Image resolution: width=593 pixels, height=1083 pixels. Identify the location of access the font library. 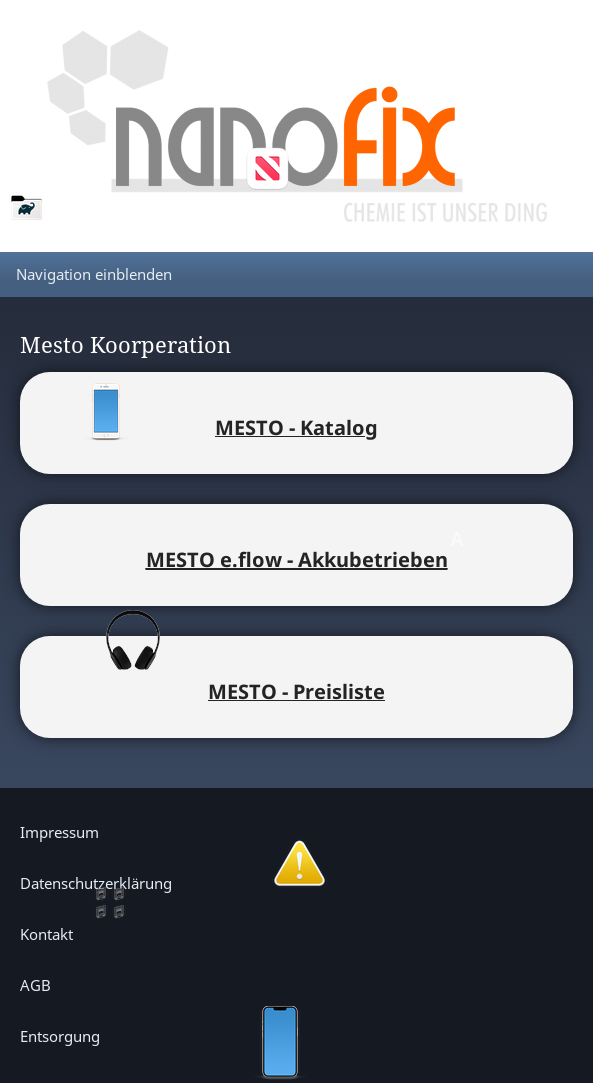
(457, 539).